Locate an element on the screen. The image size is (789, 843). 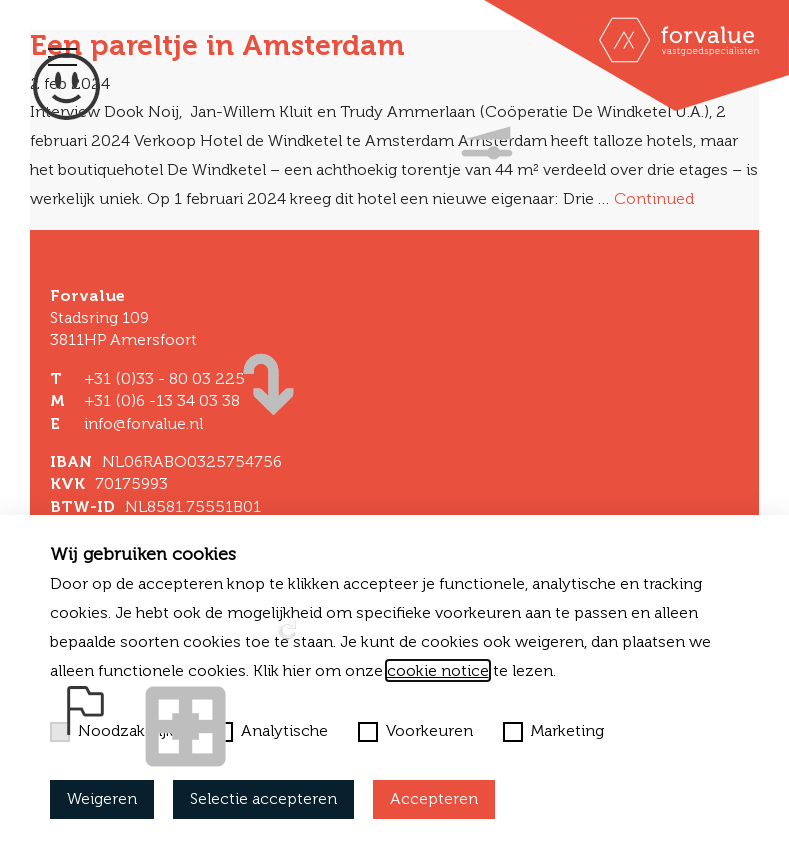
jump to a specific location or section is located at coordinates (268, 383).